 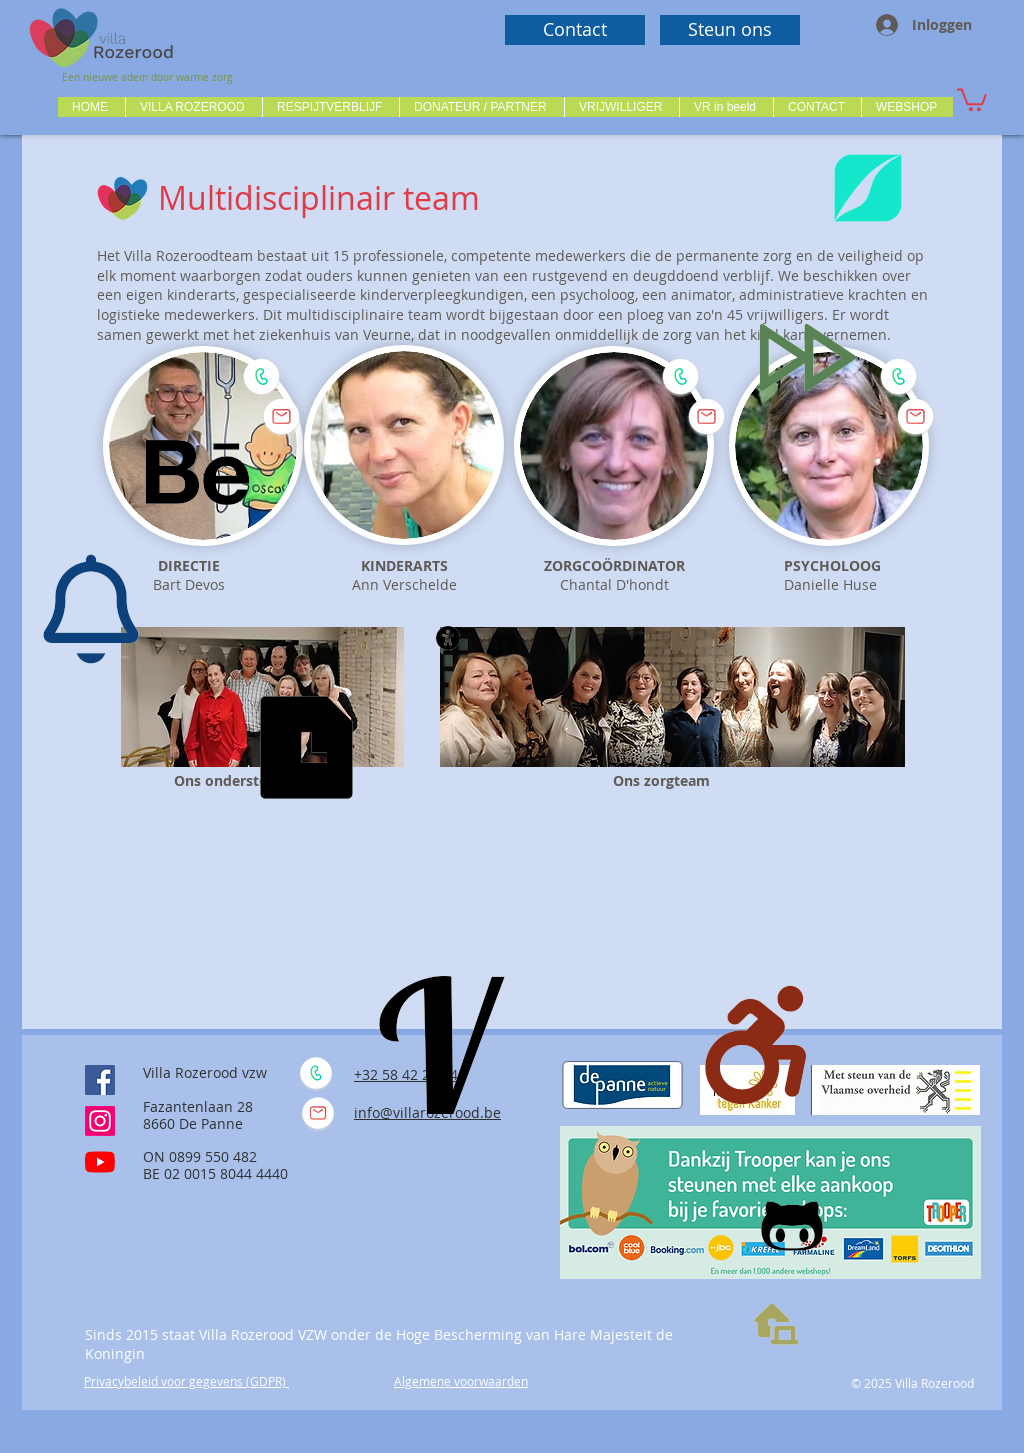 What do you see at coordinates (306, 747) in the screenshot?
I see `view file version history` at bounding box center [306, 747].